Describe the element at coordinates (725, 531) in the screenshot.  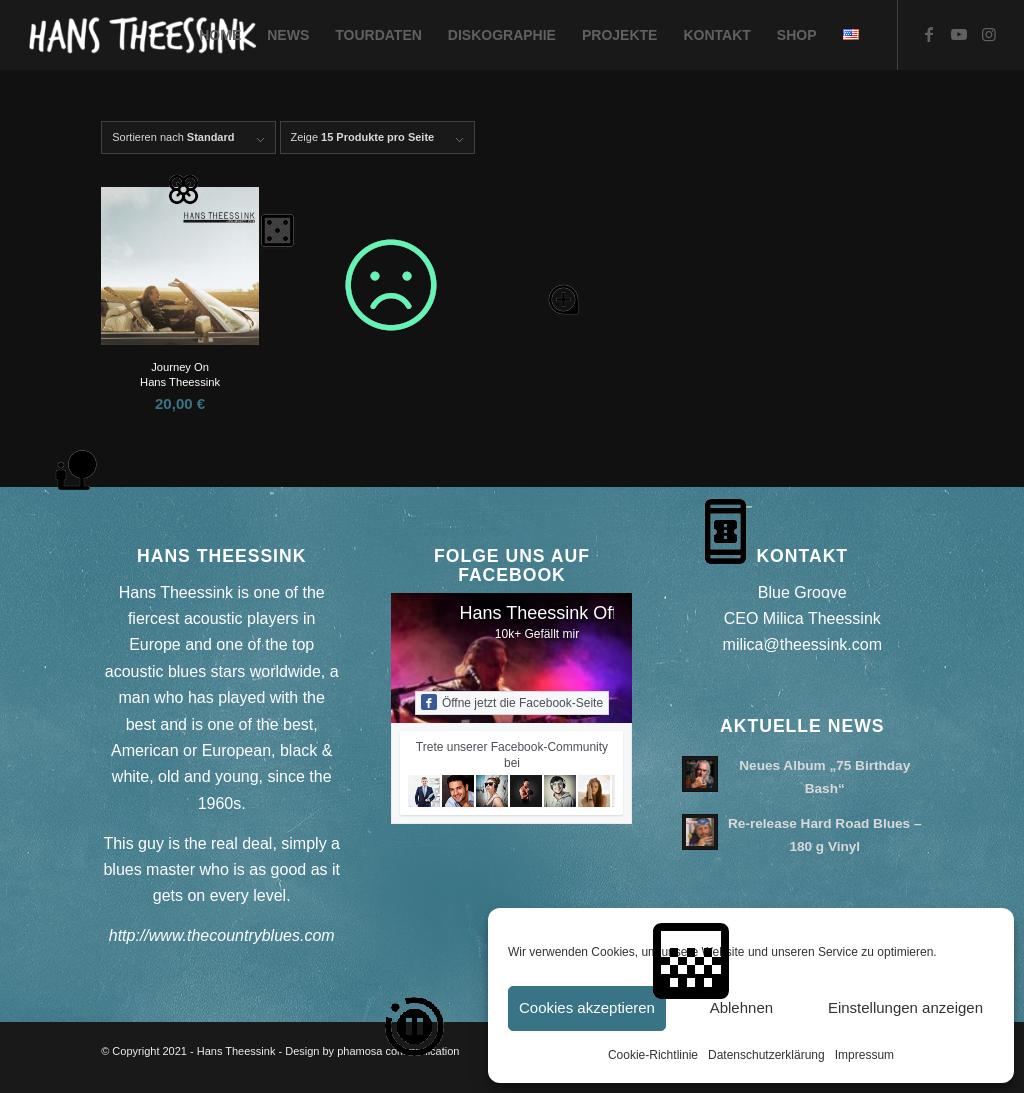
I see `book an appointment or reservation online` at that location.